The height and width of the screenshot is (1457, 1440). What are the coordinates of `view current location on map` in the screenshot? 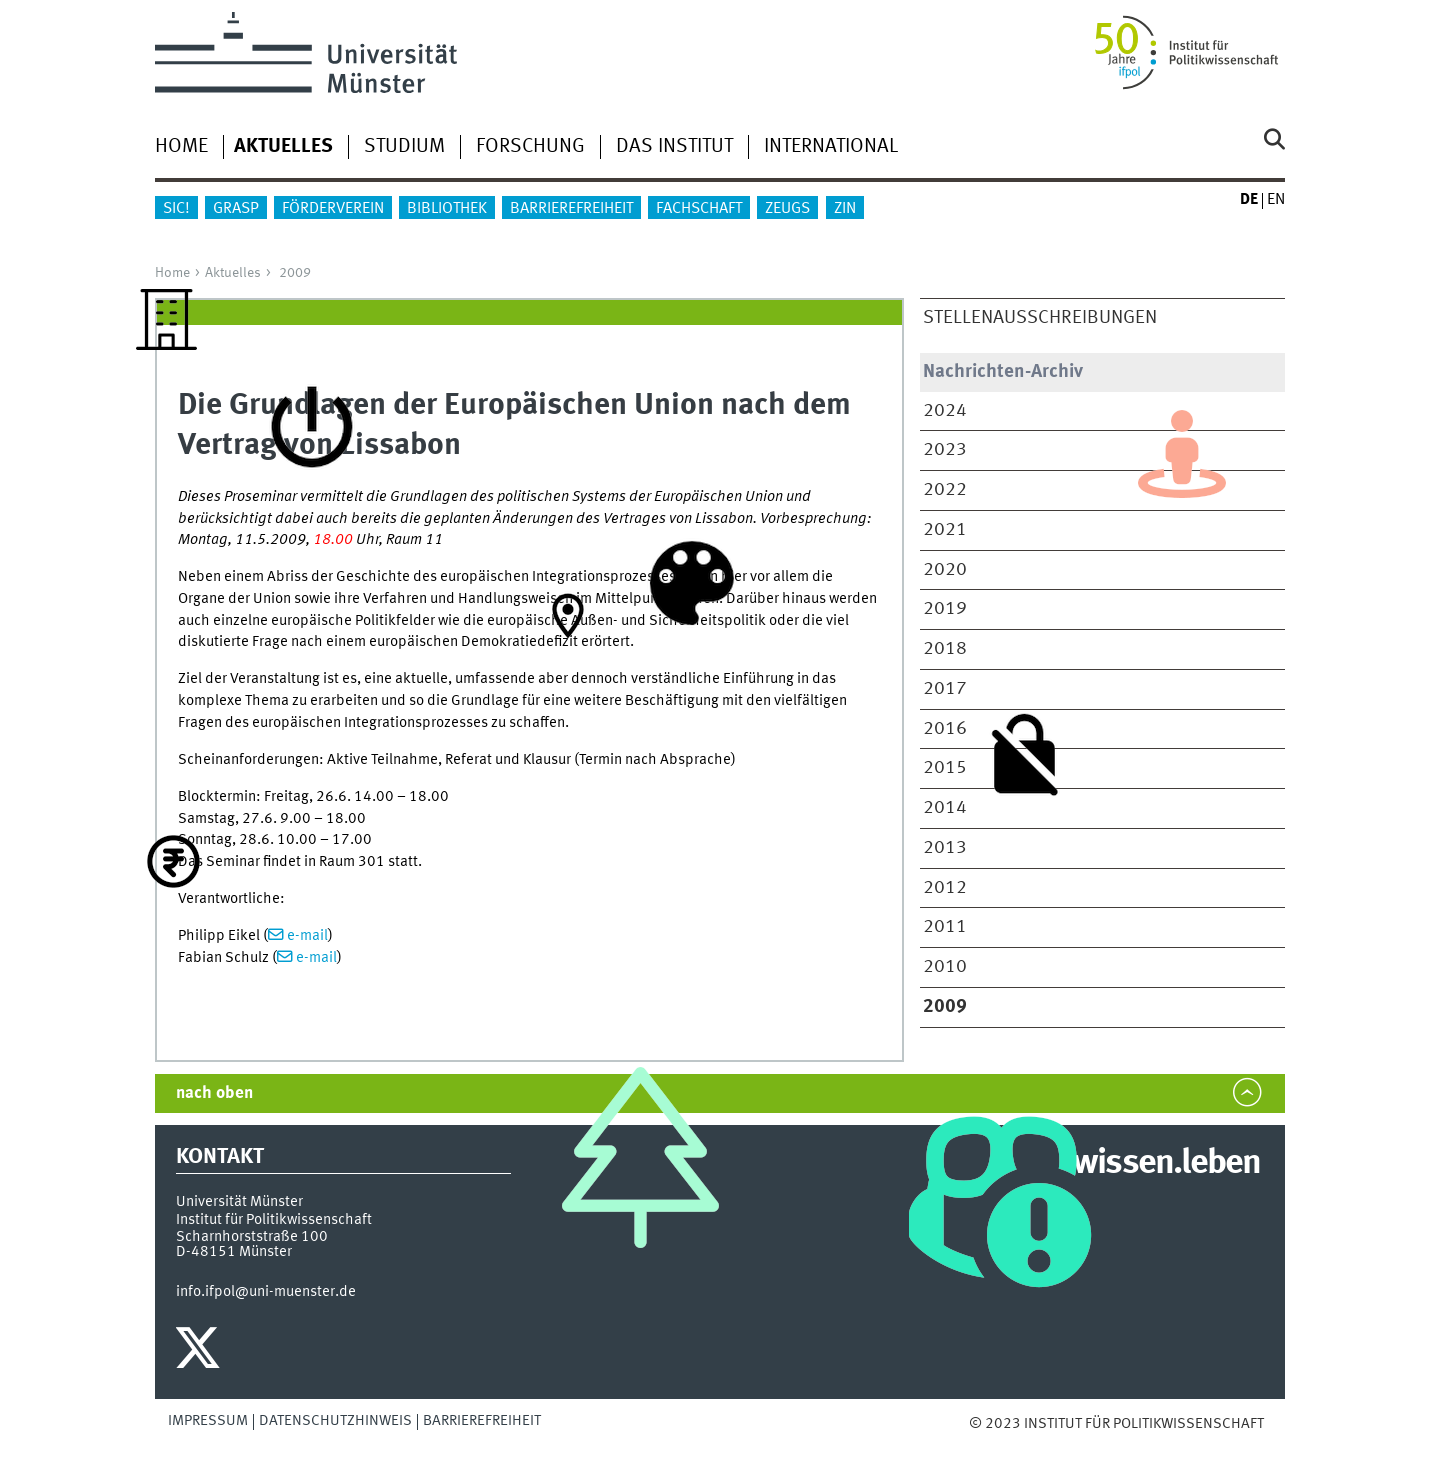 It's located at (568, 616).